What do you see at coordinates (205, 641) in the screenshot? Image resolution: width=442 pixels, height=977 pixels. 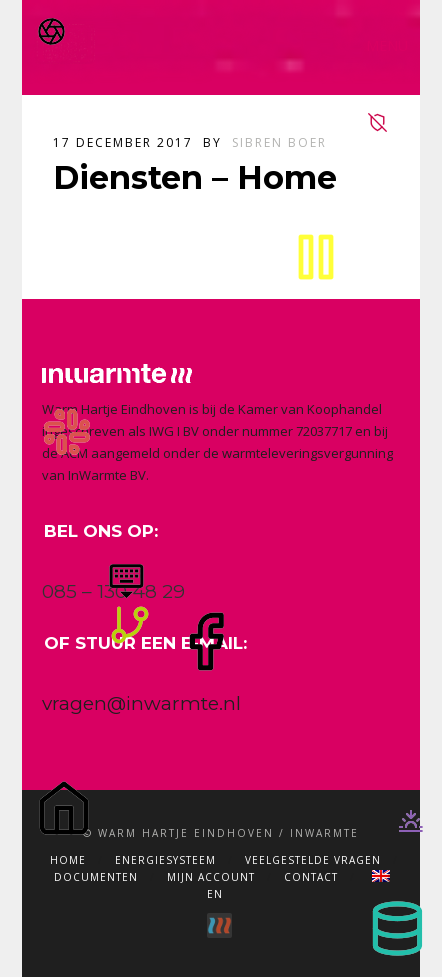 I see `open Facebook app` at bounding box center [205, 641].